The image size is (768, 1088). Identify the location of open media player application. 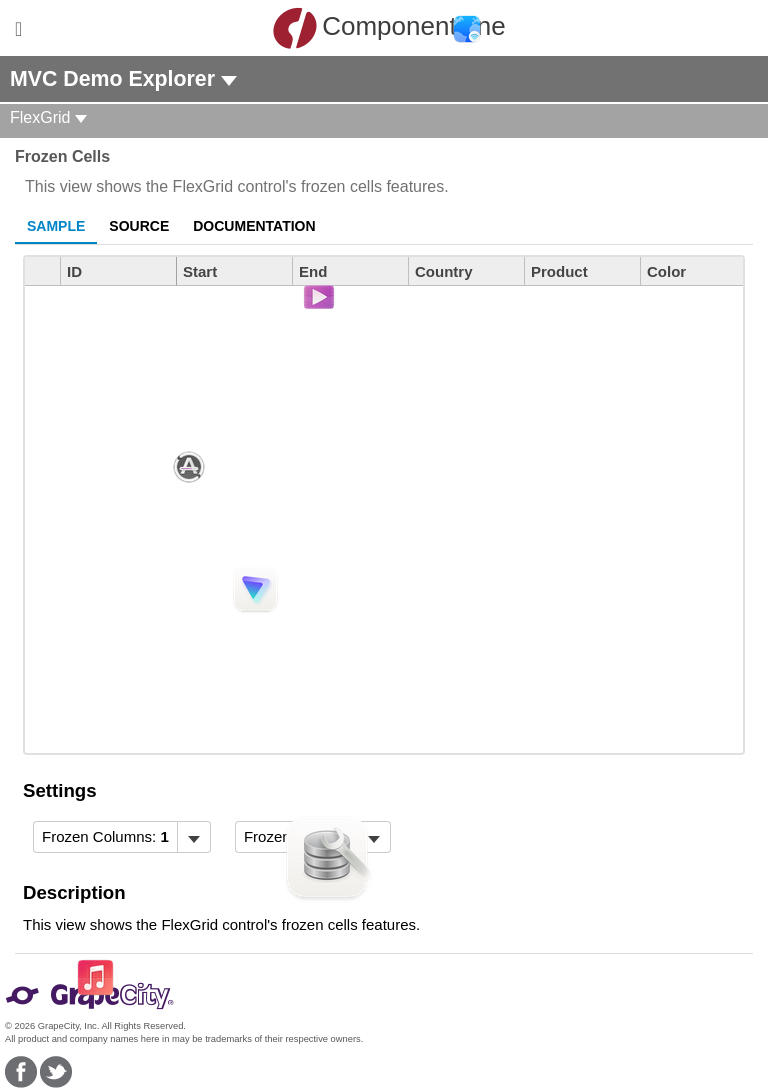
(319, 297).